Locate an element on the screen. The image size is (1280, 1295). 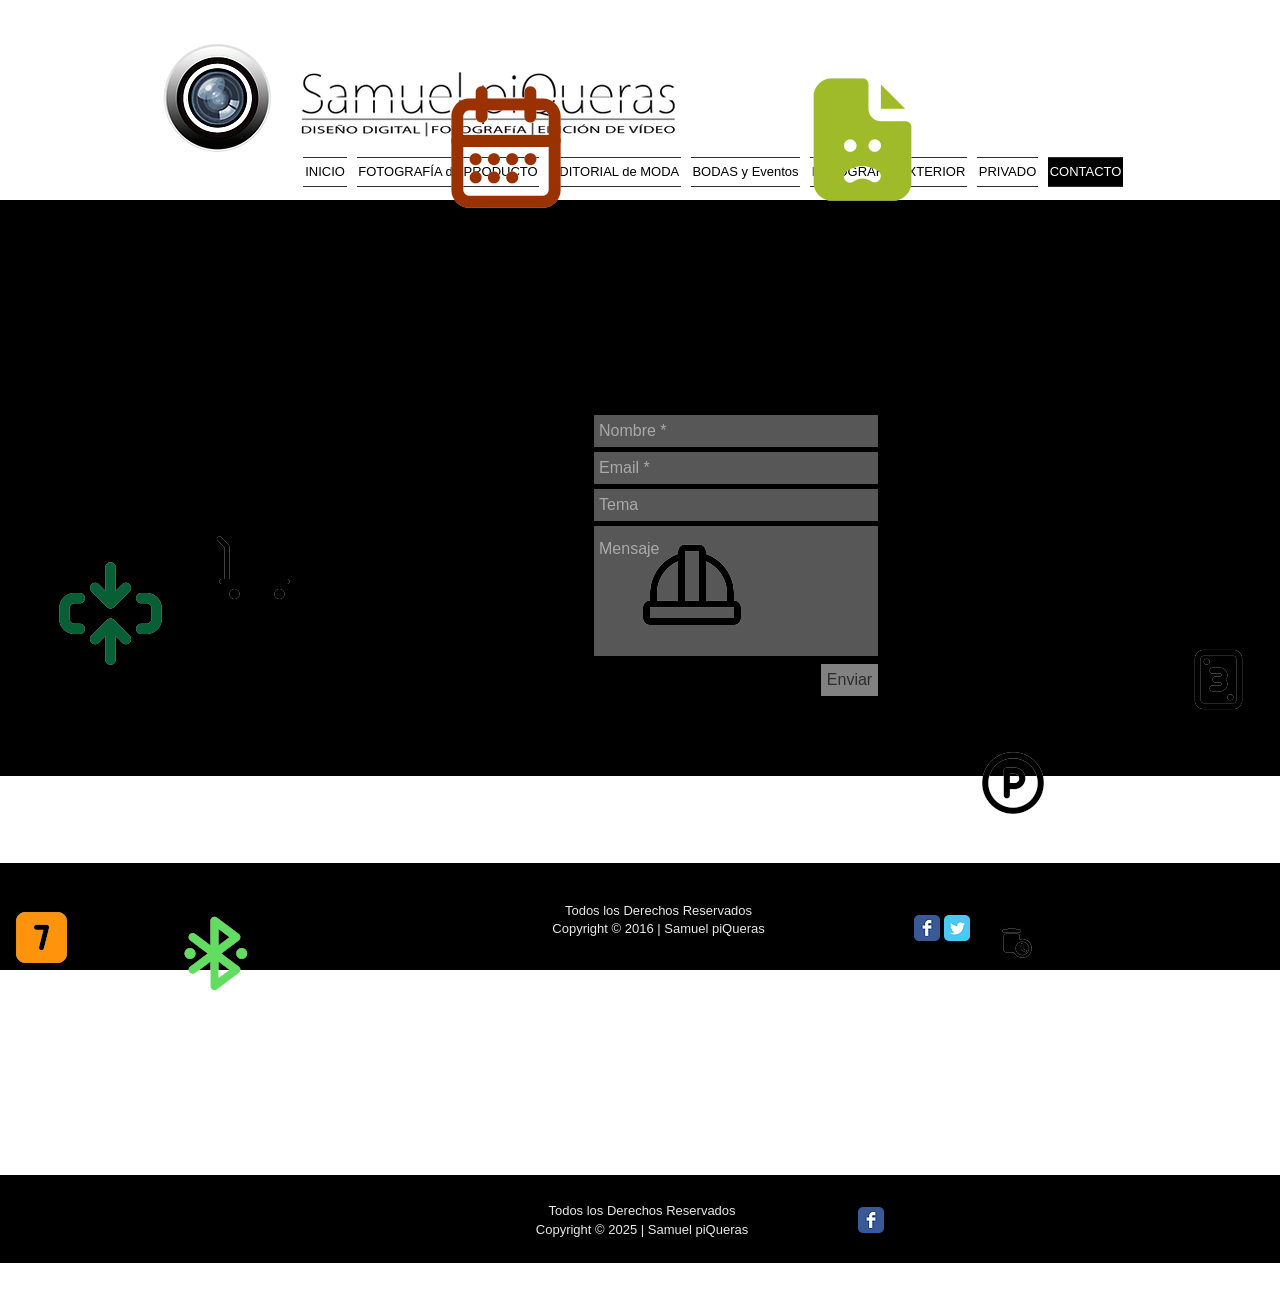
select the 3 playing card is located at coordinates (1218, 679).